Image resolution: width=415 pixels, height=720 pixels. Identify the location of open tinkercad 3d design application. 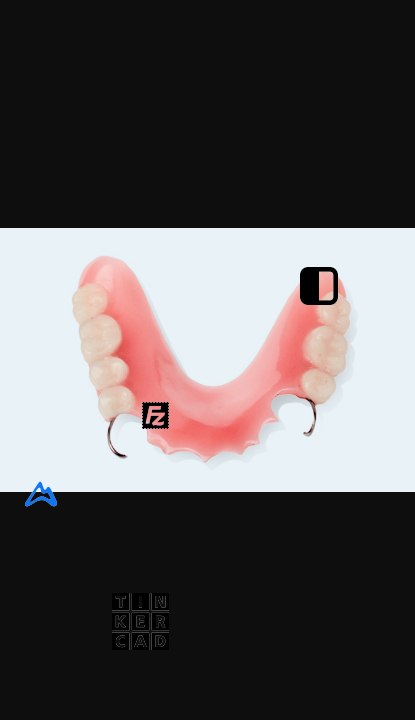
(140, 621).